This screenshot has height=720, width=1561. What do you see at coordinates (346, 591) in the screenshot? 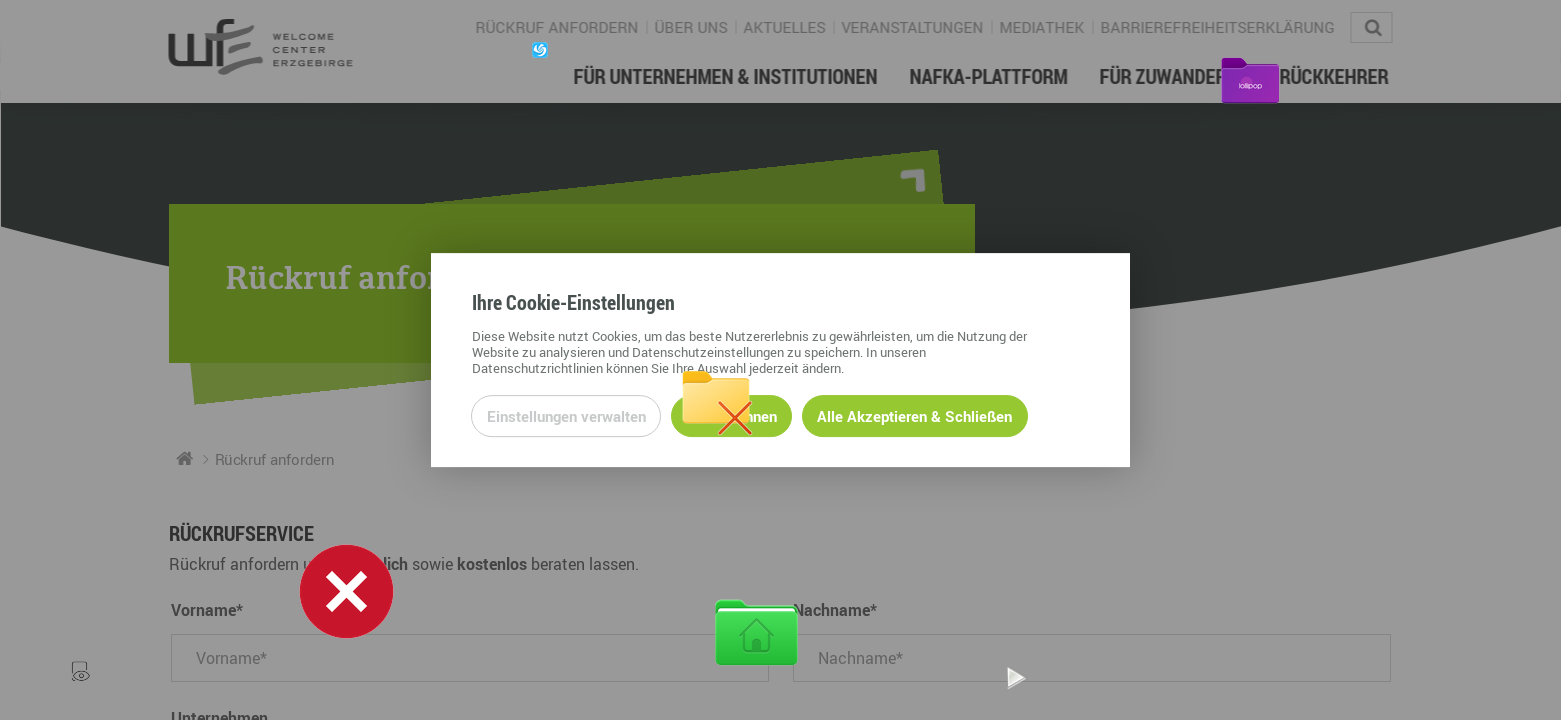
I see `close the current window` at bounding box center [346, 591].